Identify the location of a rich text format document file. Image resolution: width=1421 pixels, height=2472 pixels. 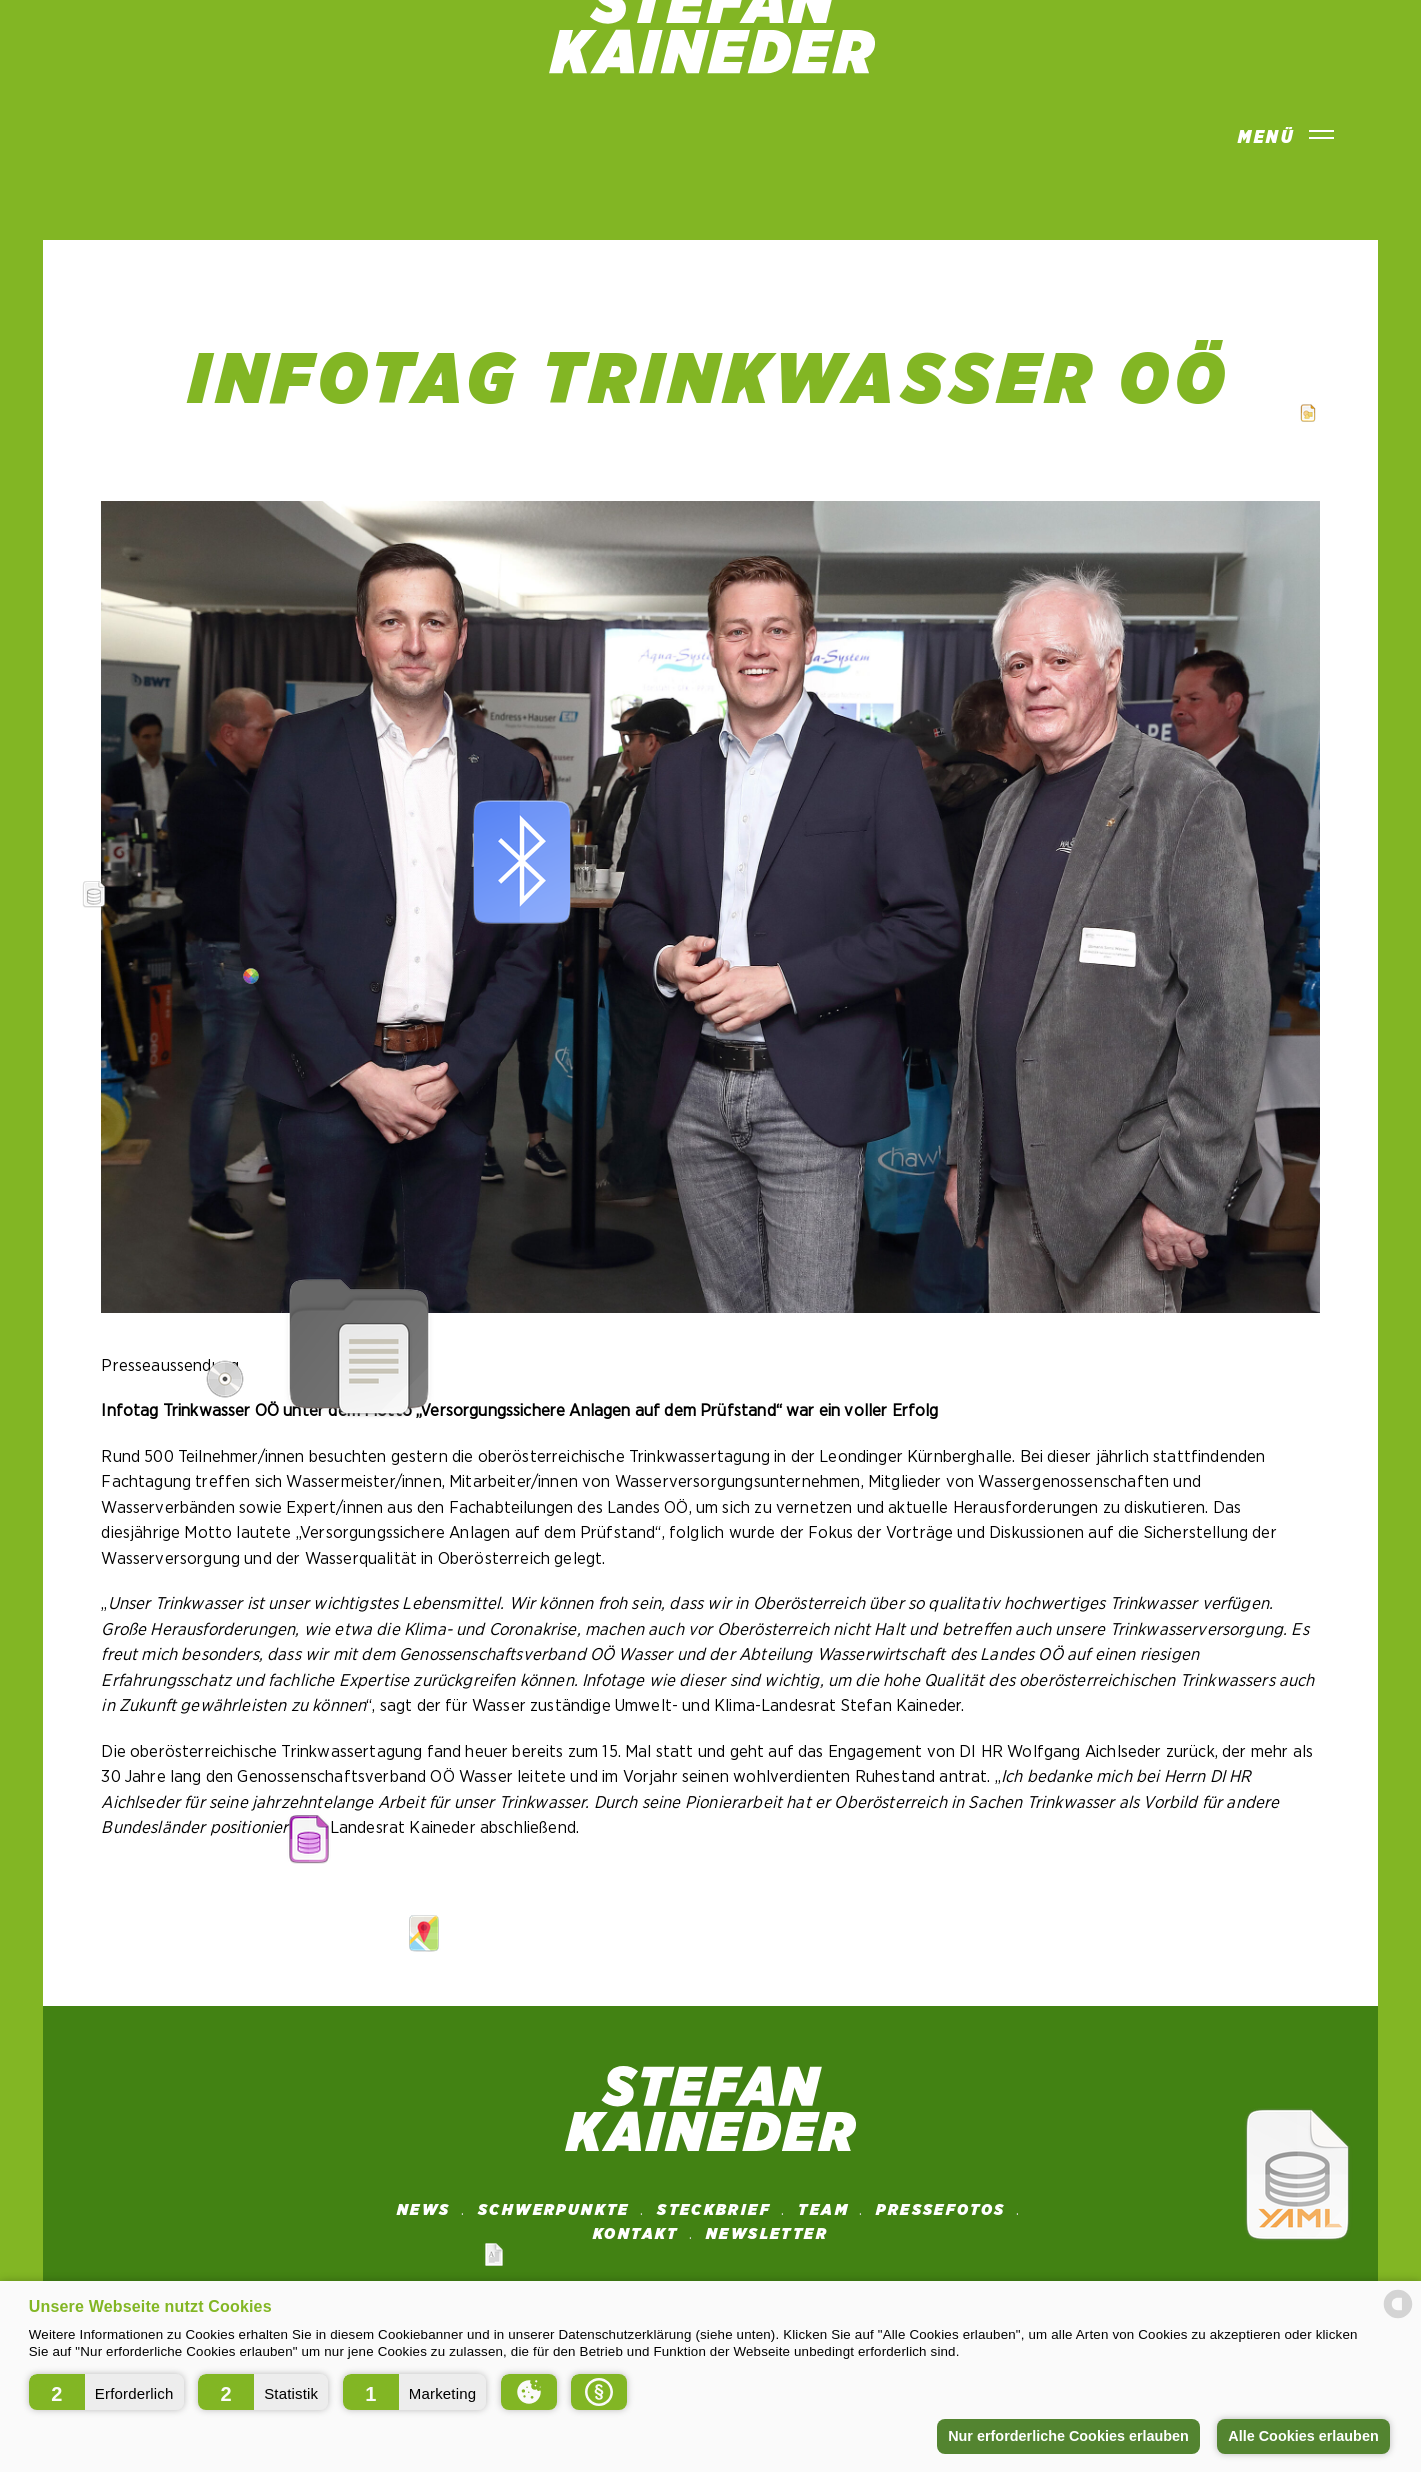
(494, 2255).